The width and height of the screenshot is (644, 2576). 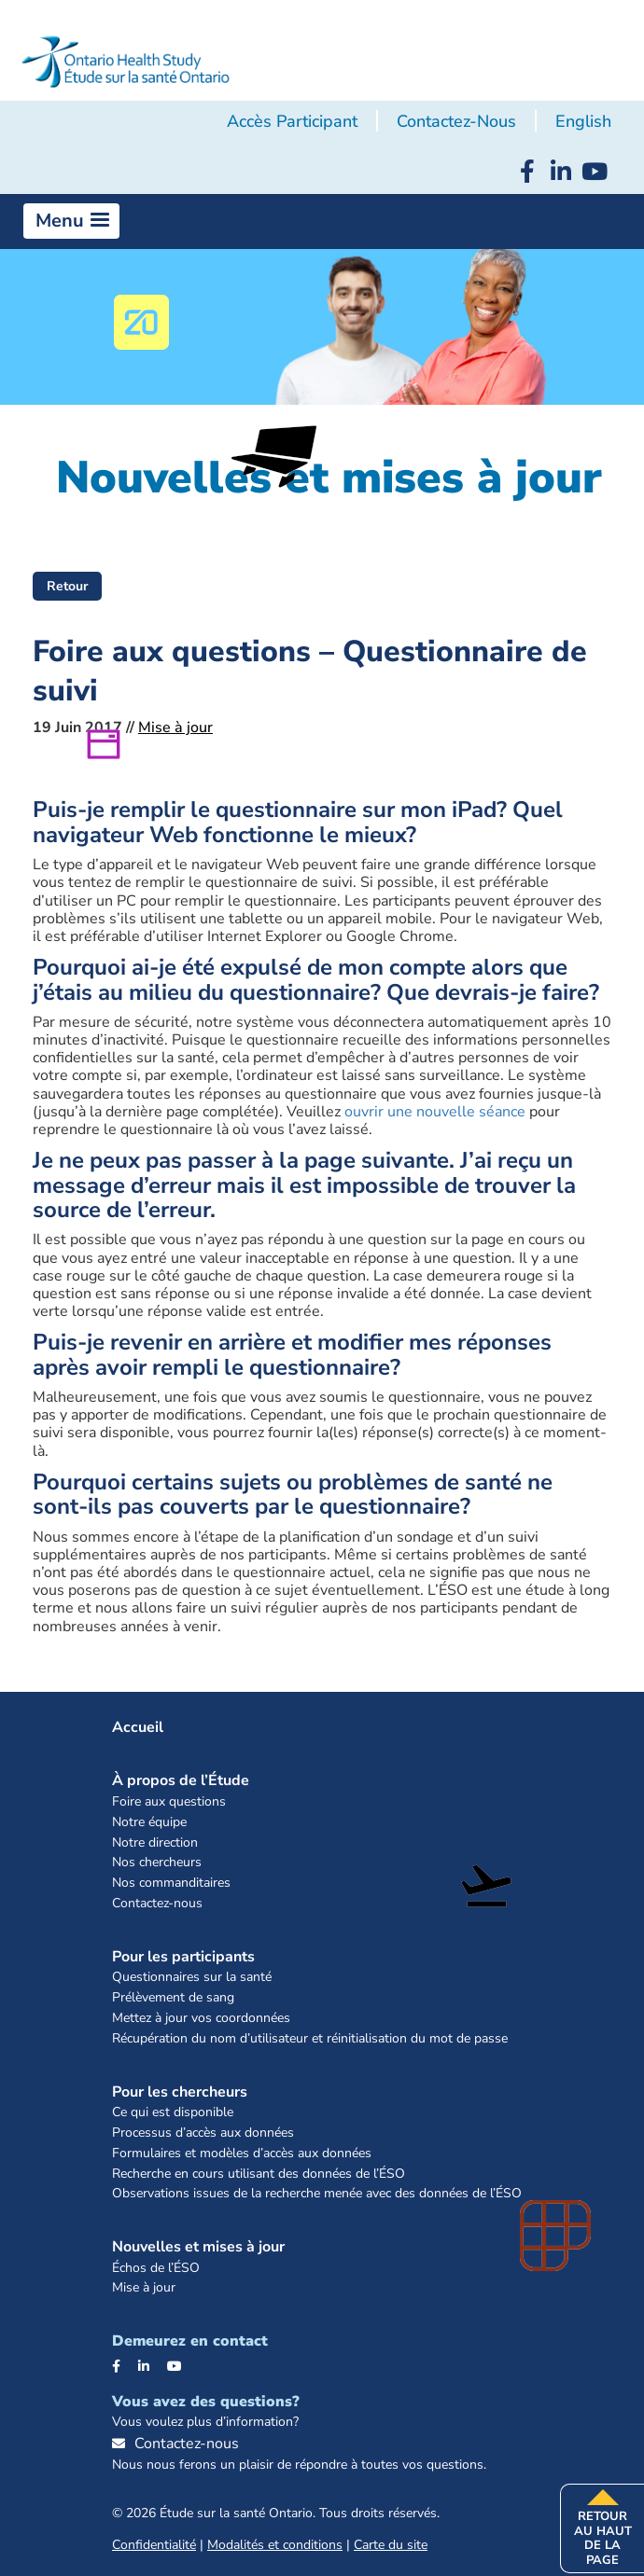 I want to click on open Polywork profile, so click(x=555, y=2236).